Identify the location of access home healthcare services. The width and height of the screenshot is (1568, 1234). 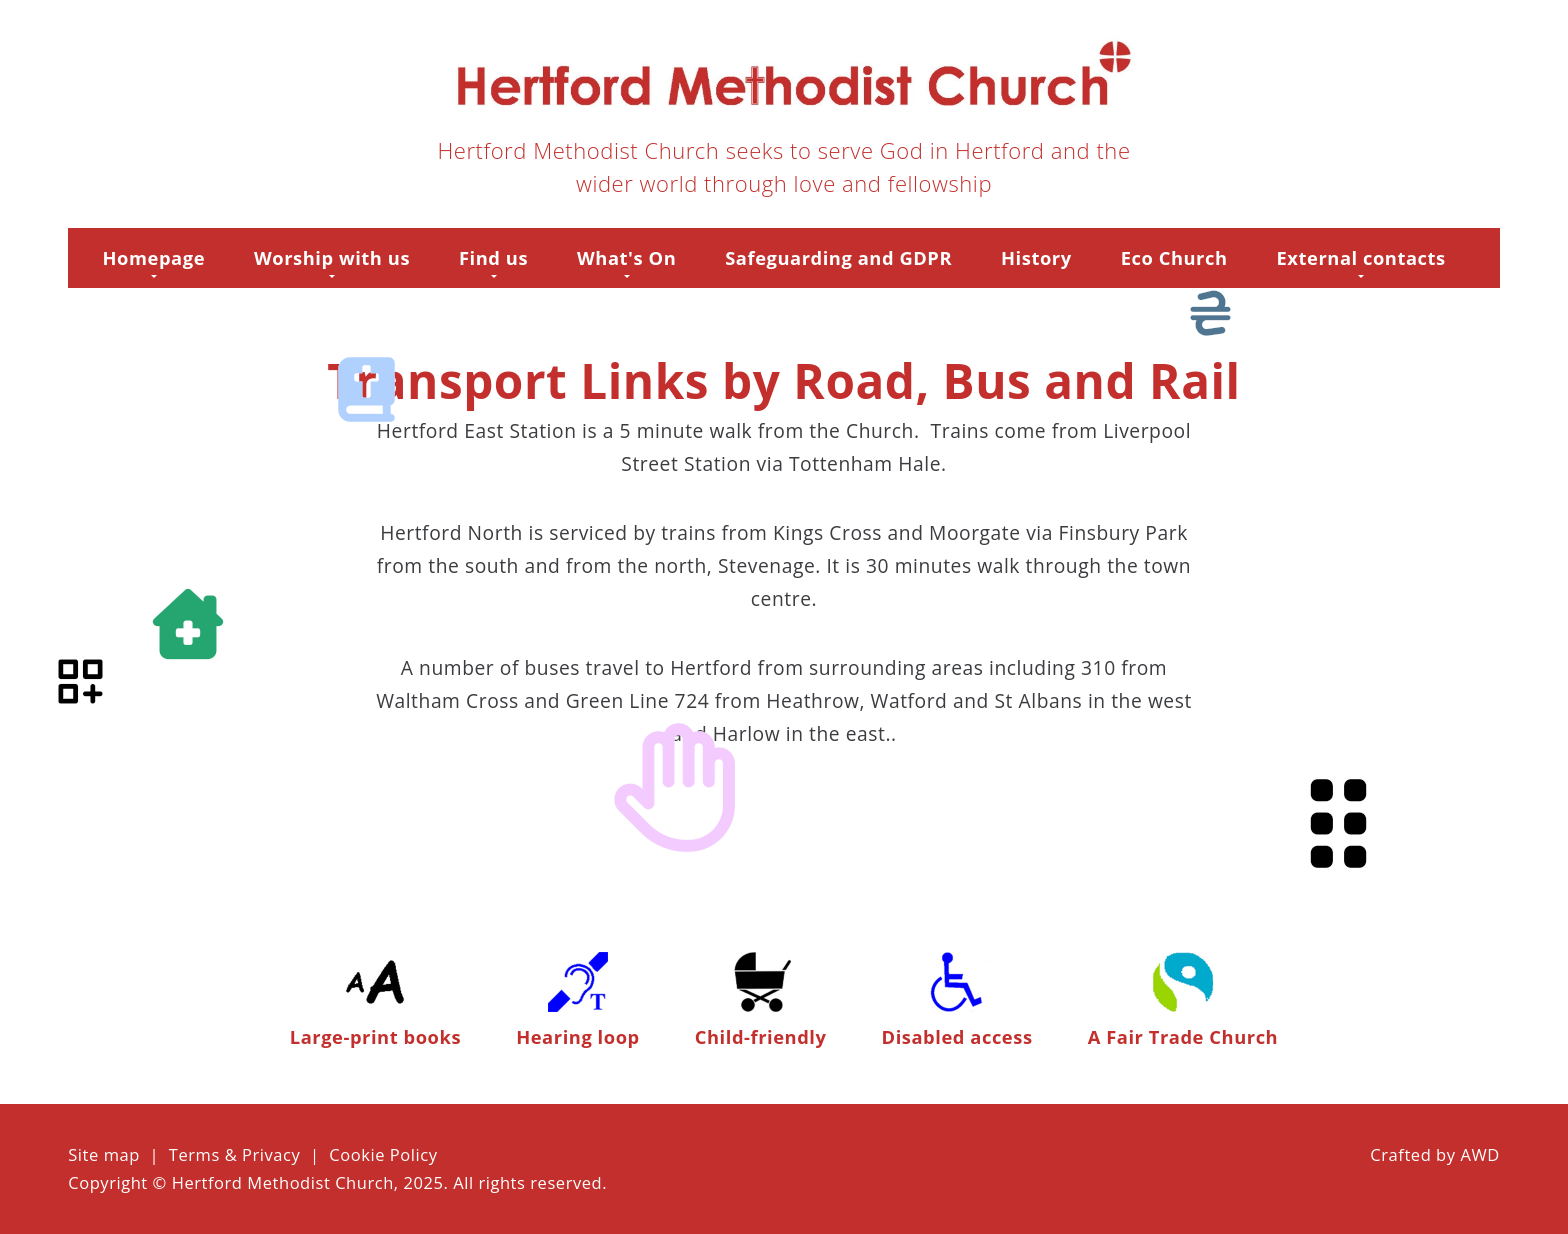
(188, 624).